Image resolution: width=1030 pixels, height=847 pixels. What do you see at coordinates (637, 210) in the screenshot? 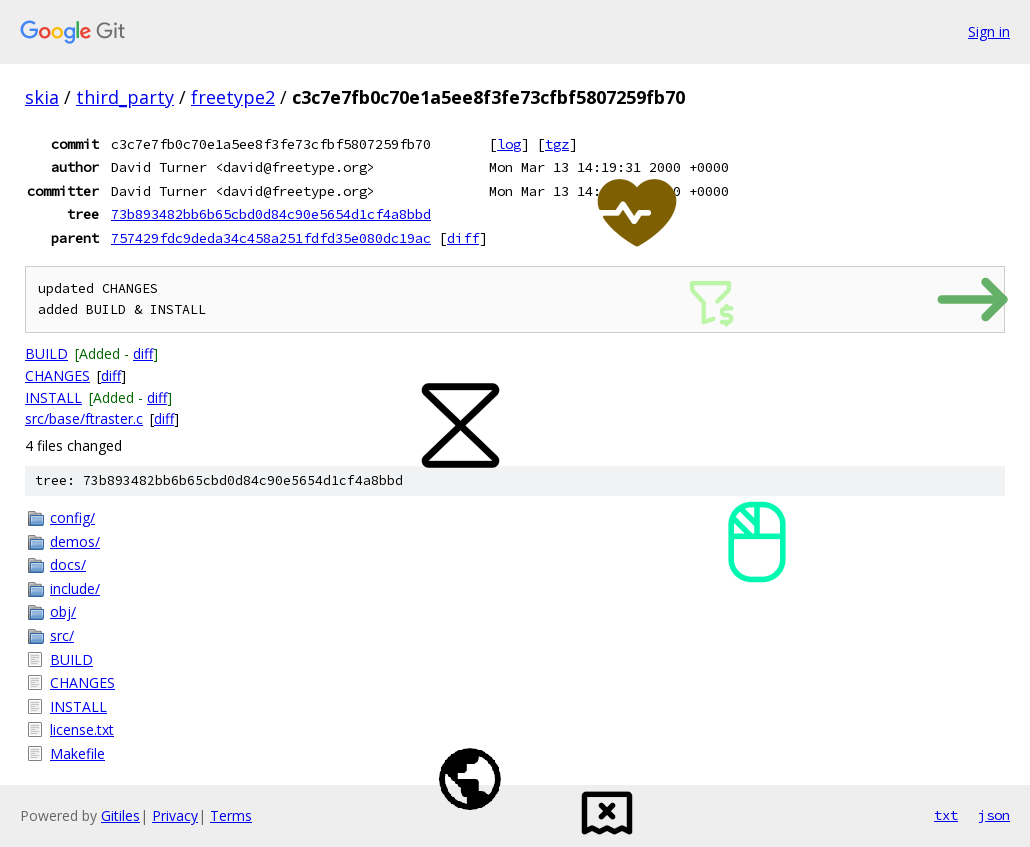
I see `view health or fitness data` at bounding box center [637, 210].